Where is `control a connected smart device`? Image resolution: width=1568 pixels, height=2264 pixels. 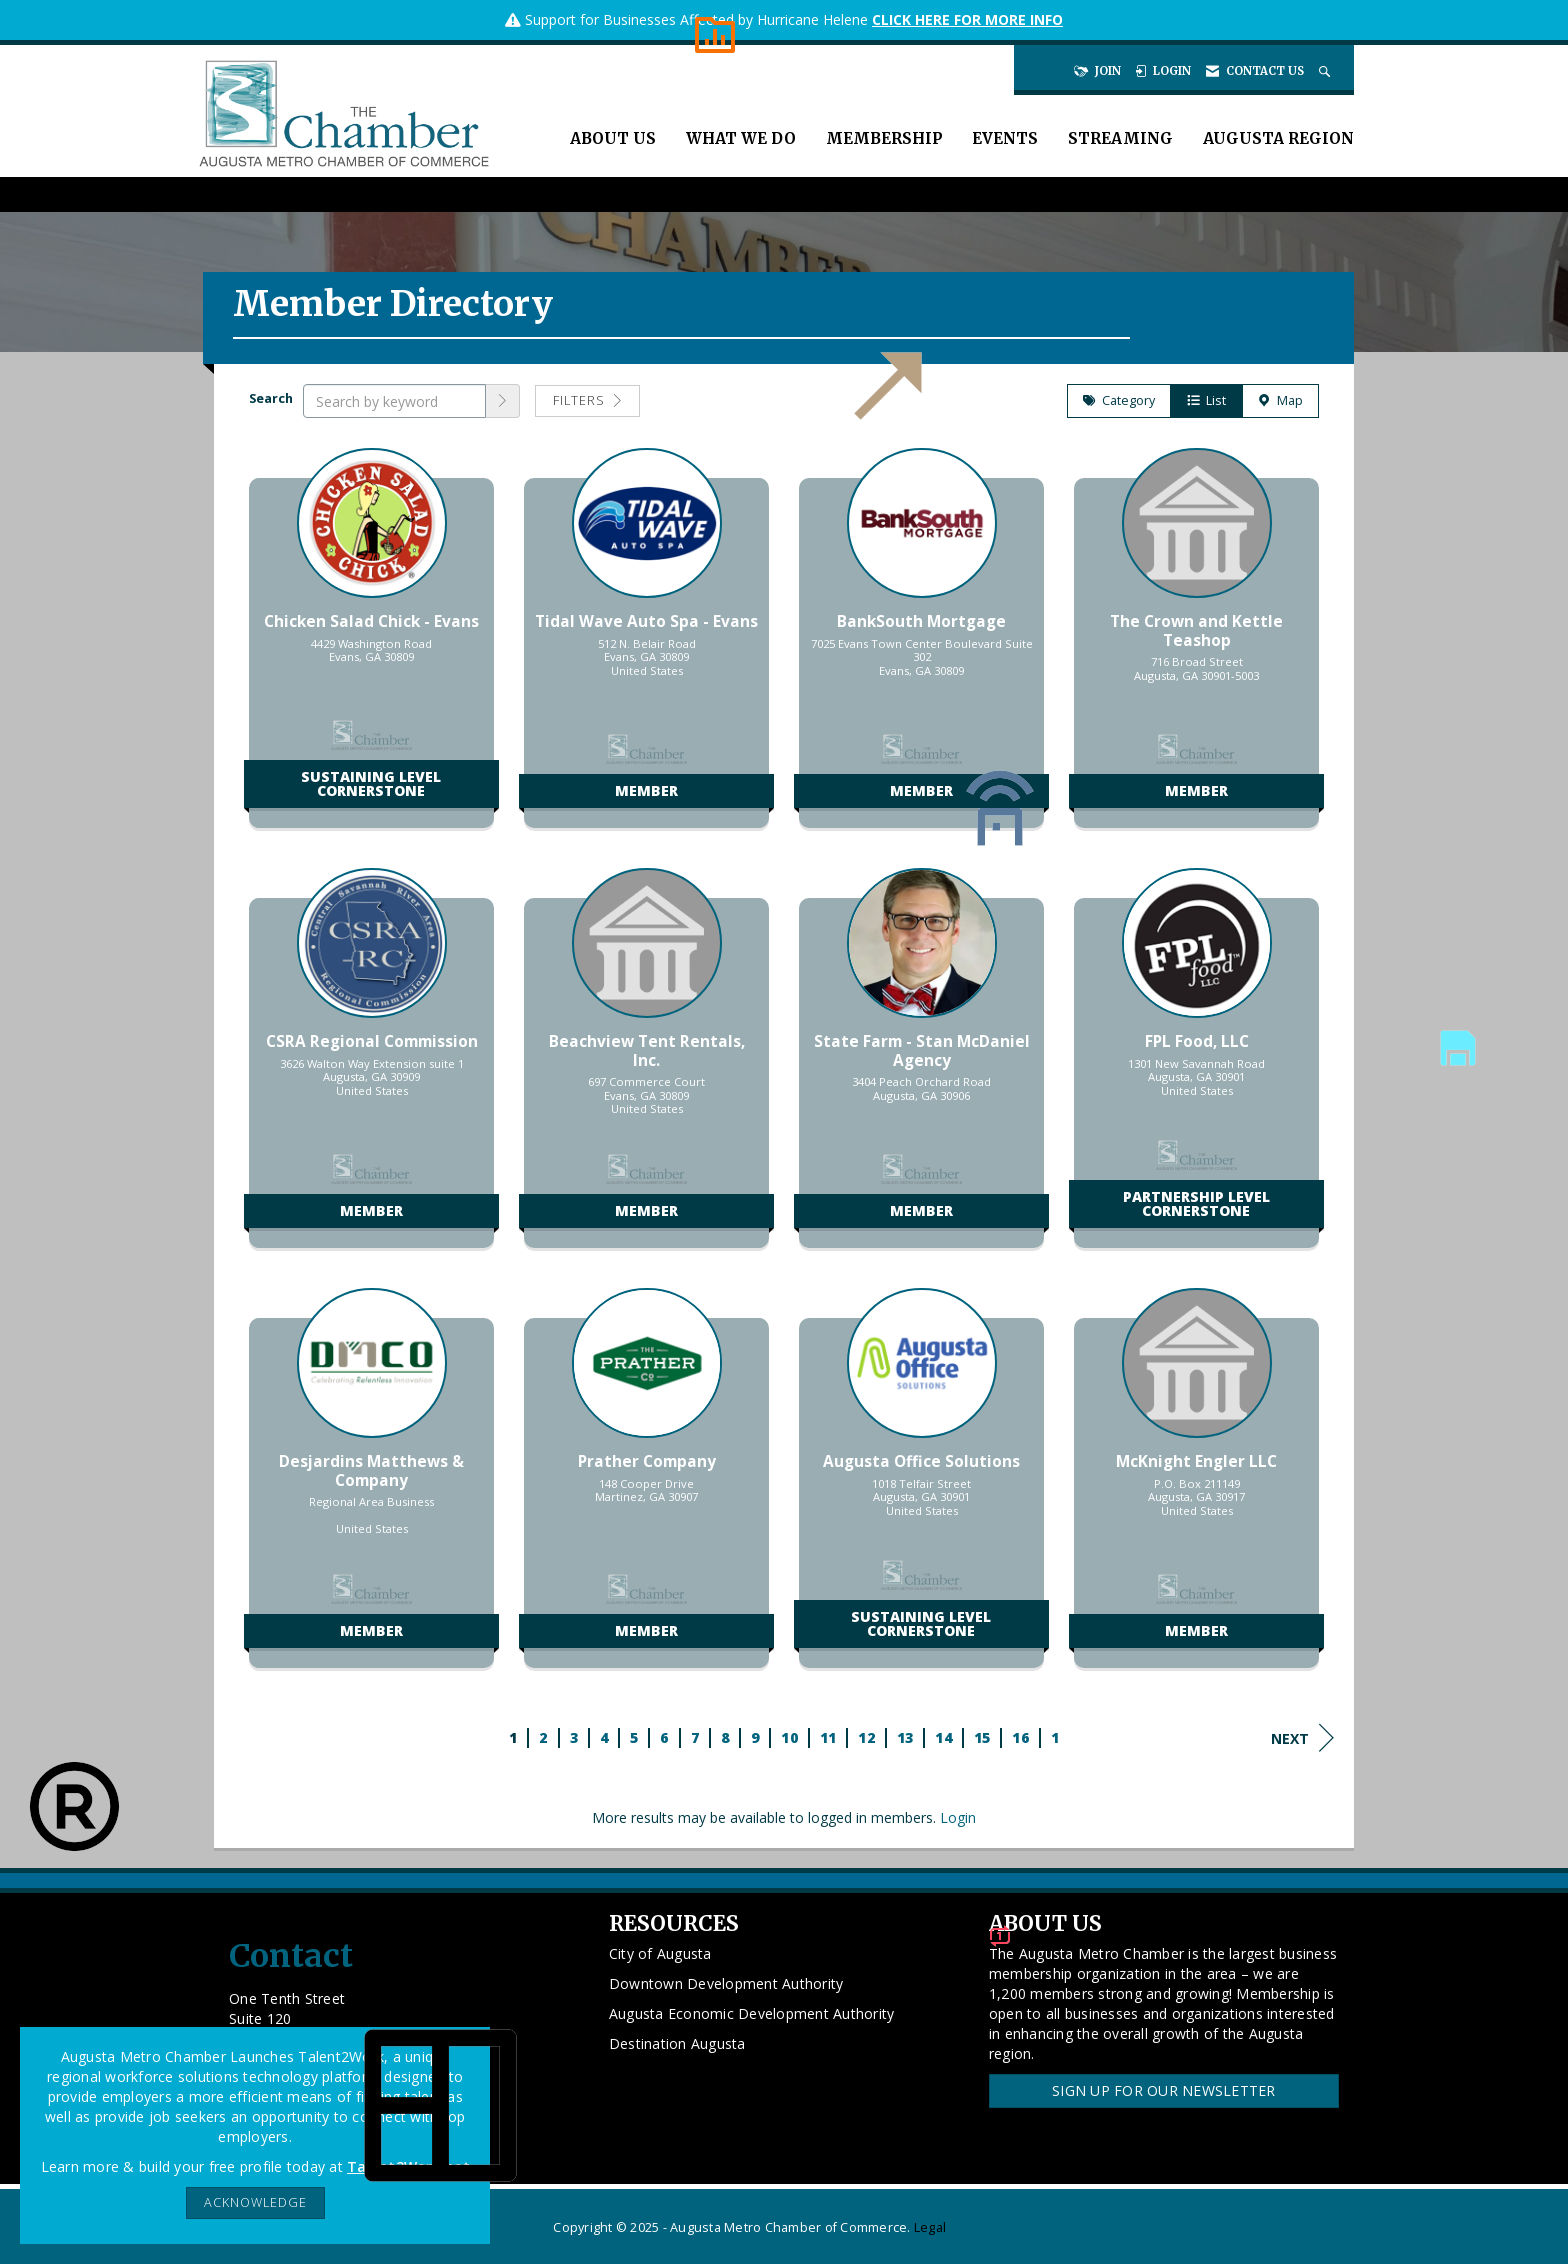 control a connected smart device is located at coordinates (1000, 808).